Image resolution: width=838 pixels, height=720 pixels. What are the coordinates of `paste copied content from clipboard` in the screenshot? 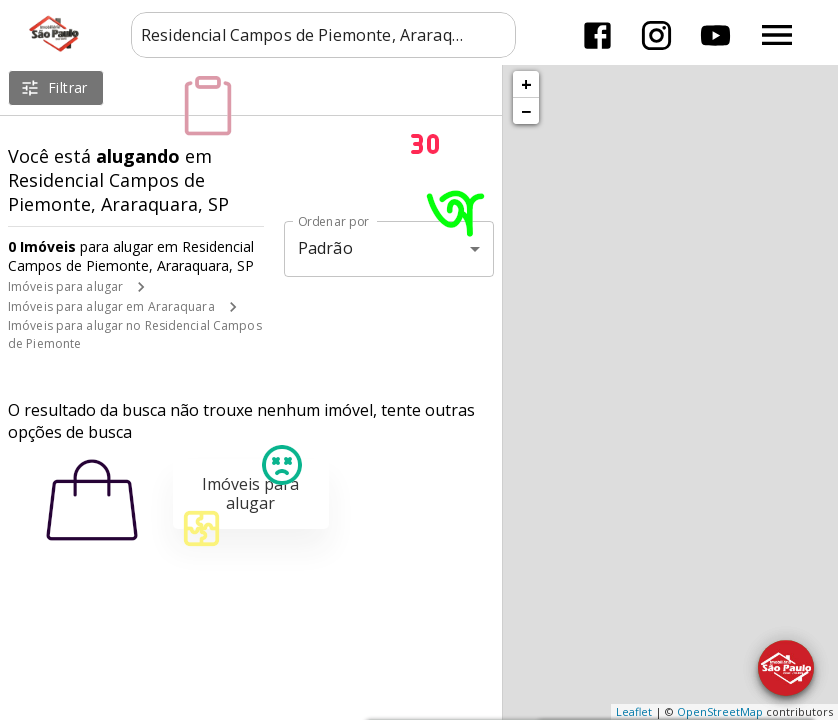 It's located at (208, 107).